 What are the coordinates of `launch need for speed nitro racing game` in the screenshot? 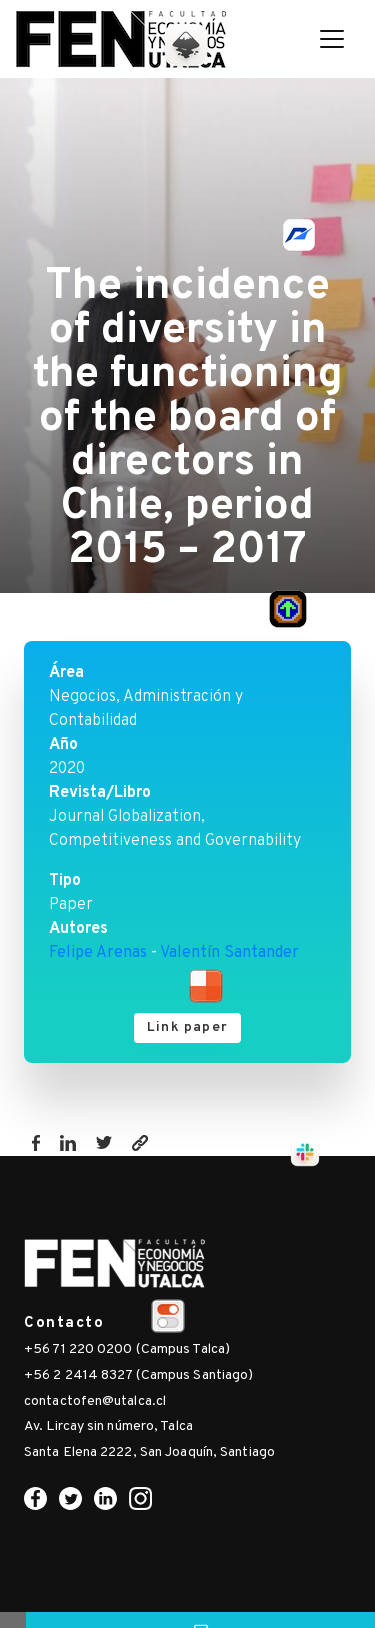 It's located at (299, 235).